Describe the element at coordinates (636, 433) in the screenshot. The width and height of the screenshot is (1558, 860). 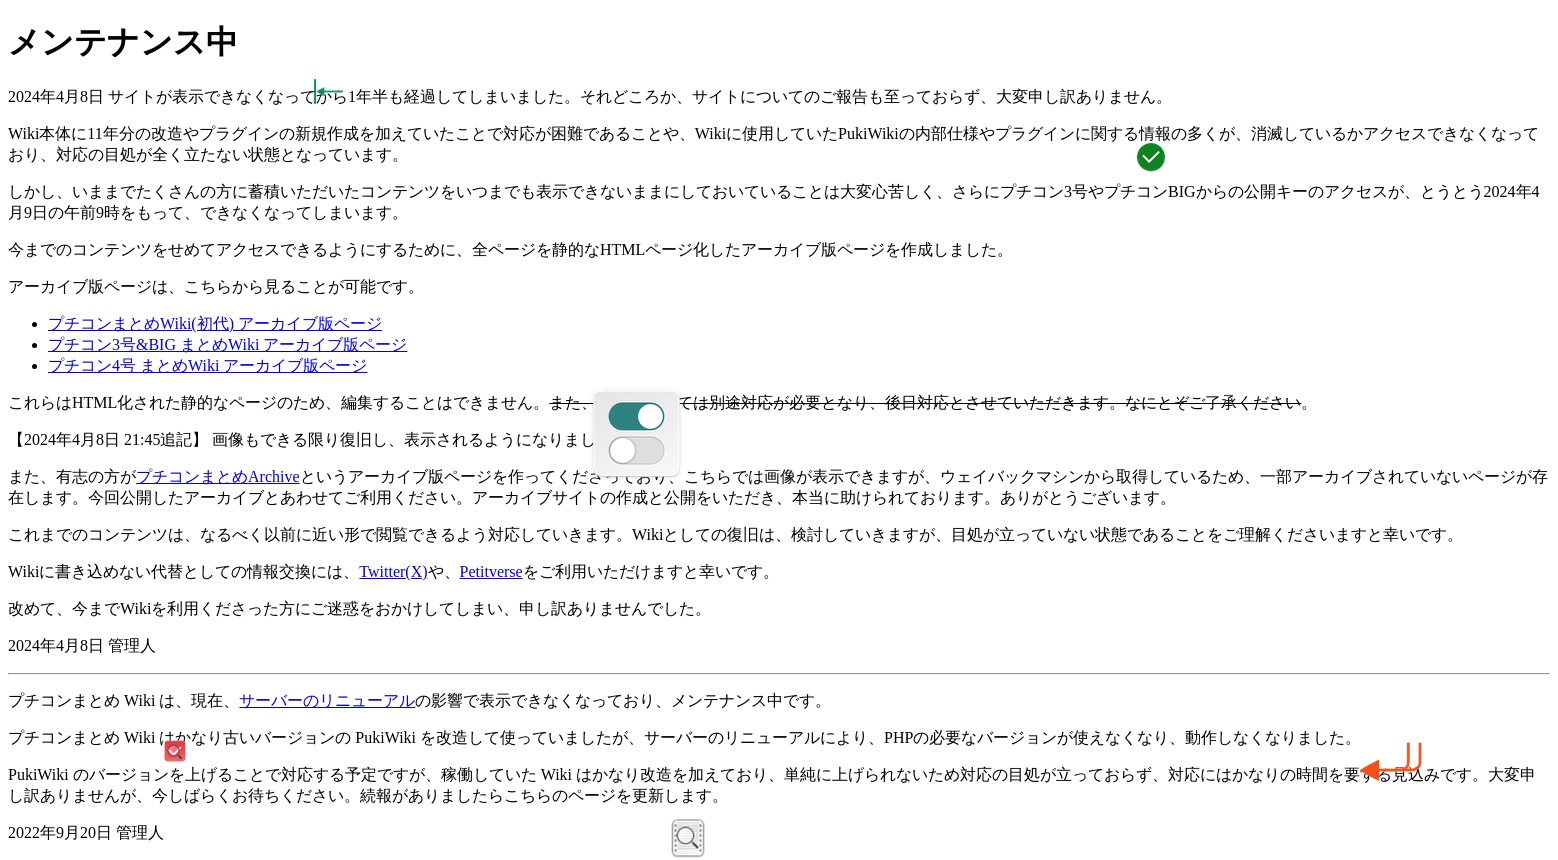
I see `open unity tweak tool settings` at that location.